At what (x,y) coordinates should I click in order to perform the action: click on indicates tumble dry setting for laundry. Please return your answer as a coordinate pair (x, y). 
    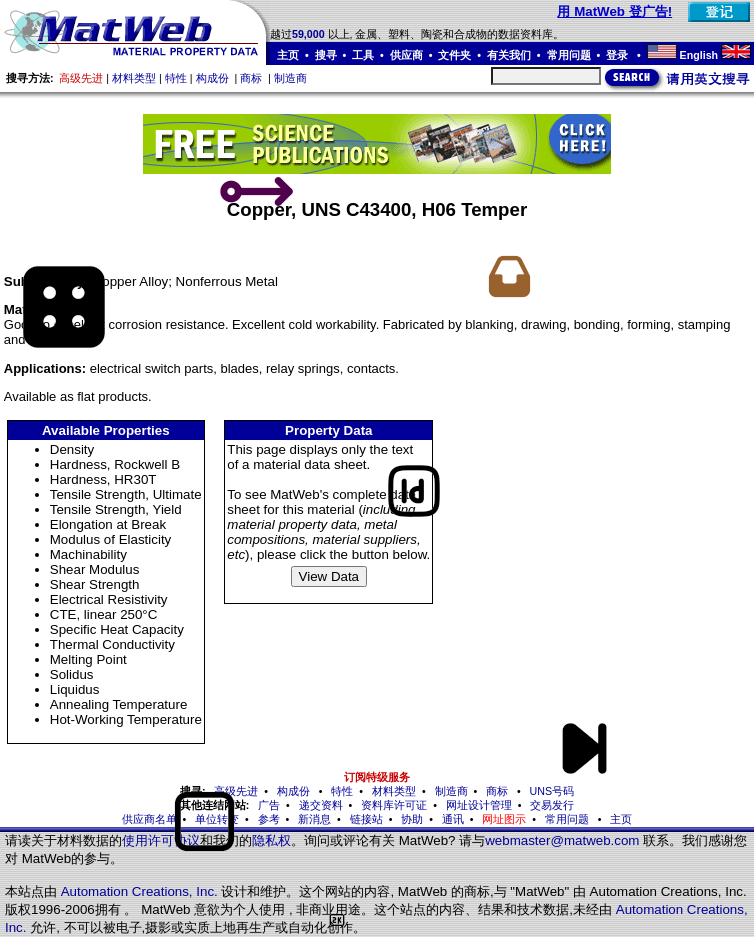
    Looking at the image, I should click on (204, 821).